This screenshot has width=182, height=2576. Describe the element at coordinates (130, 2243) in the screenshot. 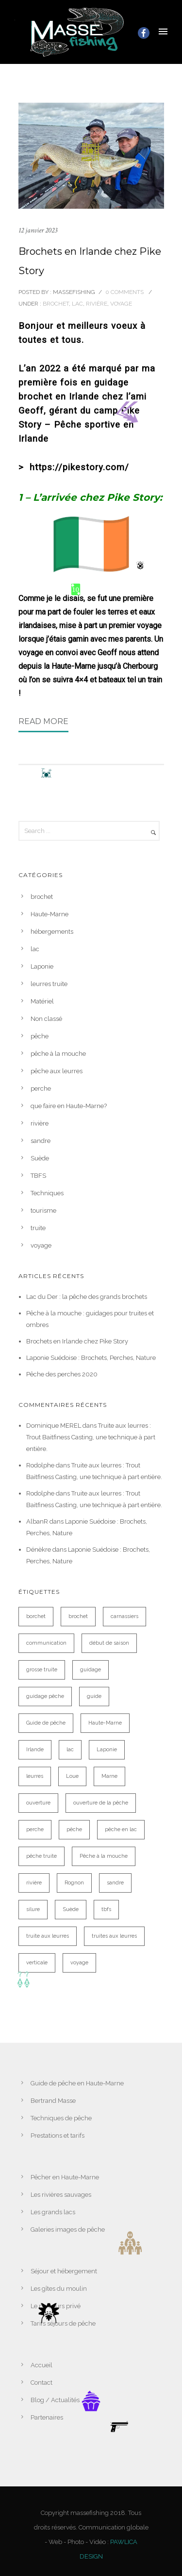

I see `view your minions or followers in-game` at that location.